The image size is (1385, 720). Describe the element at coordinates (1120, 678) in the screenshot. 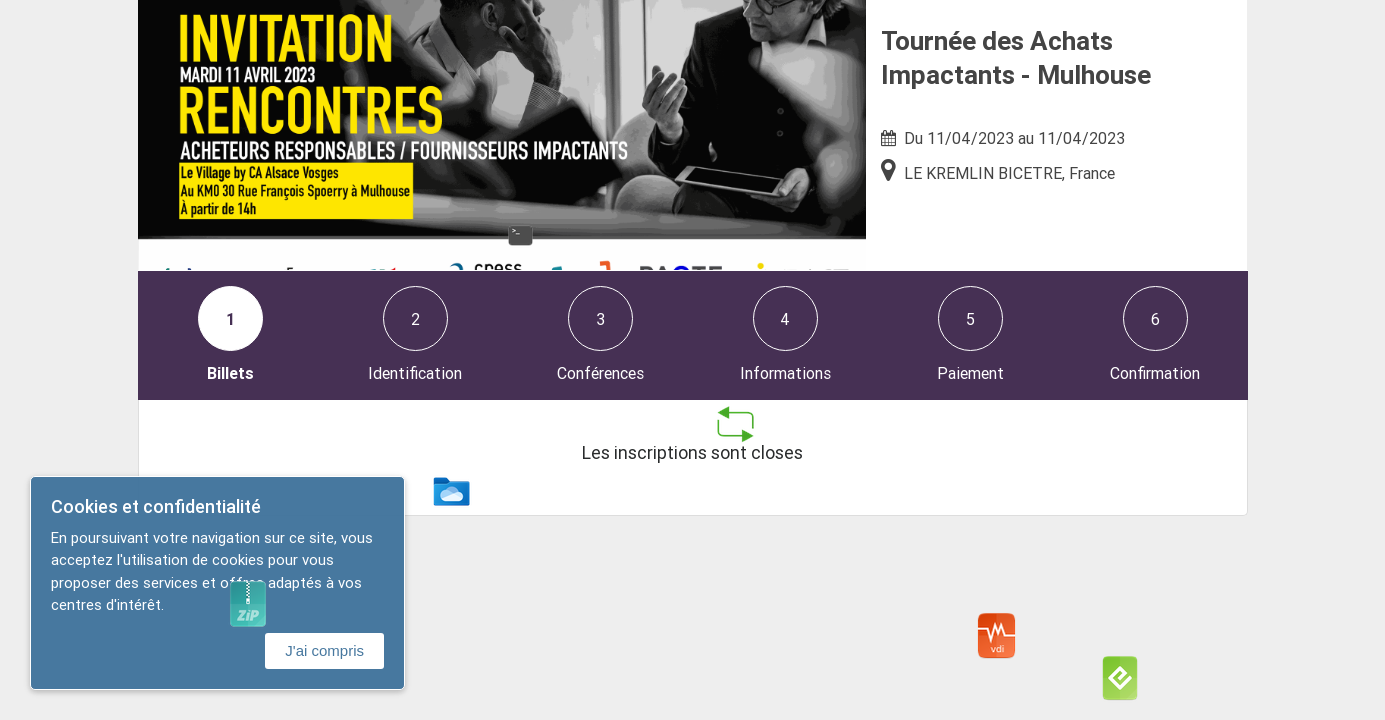

I see `an epub ebook file` at that location.